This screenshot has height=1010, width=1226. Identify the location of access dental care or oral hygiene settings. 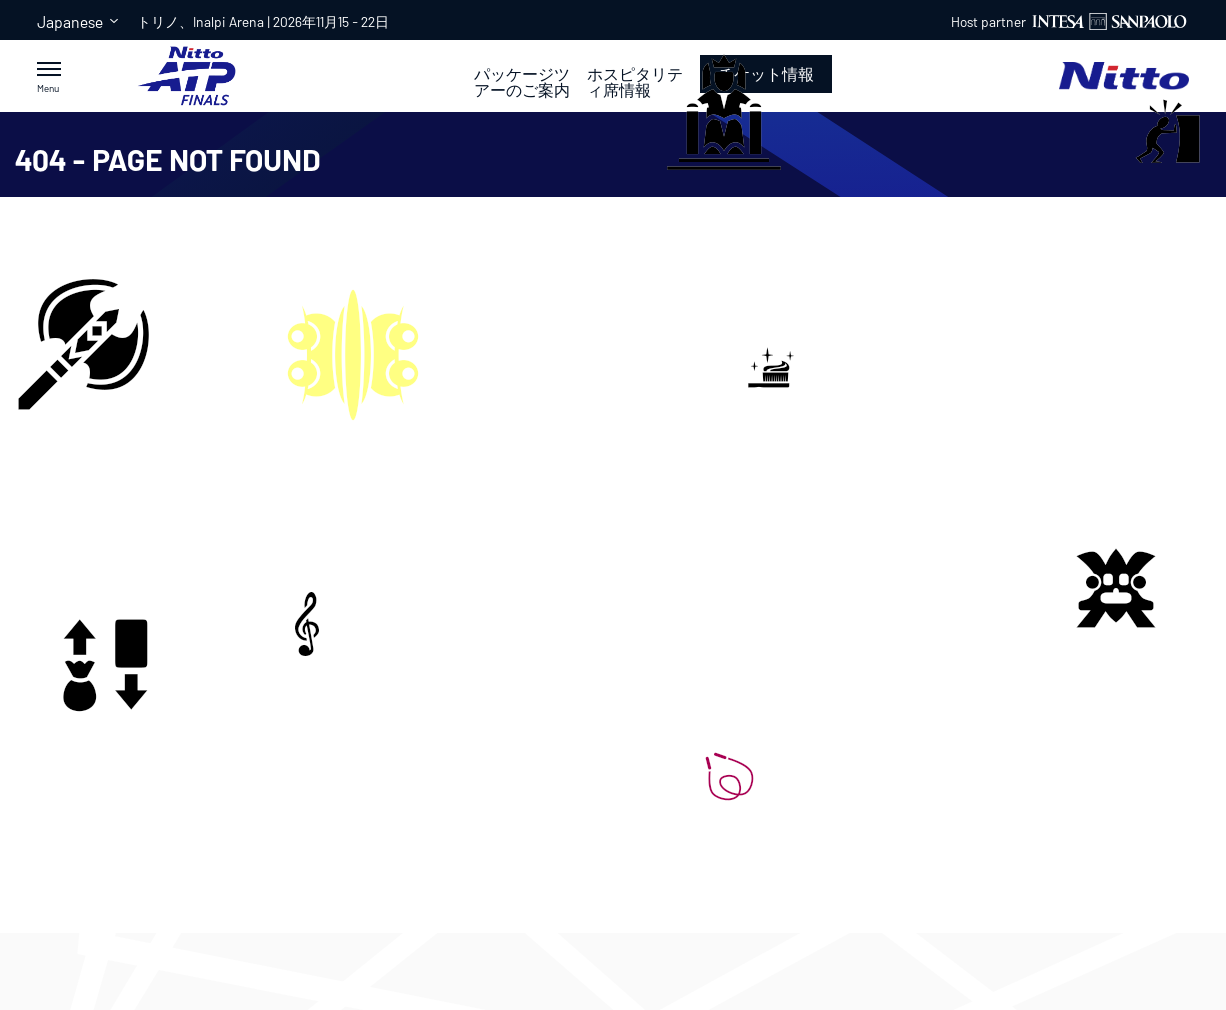
(770, 369).